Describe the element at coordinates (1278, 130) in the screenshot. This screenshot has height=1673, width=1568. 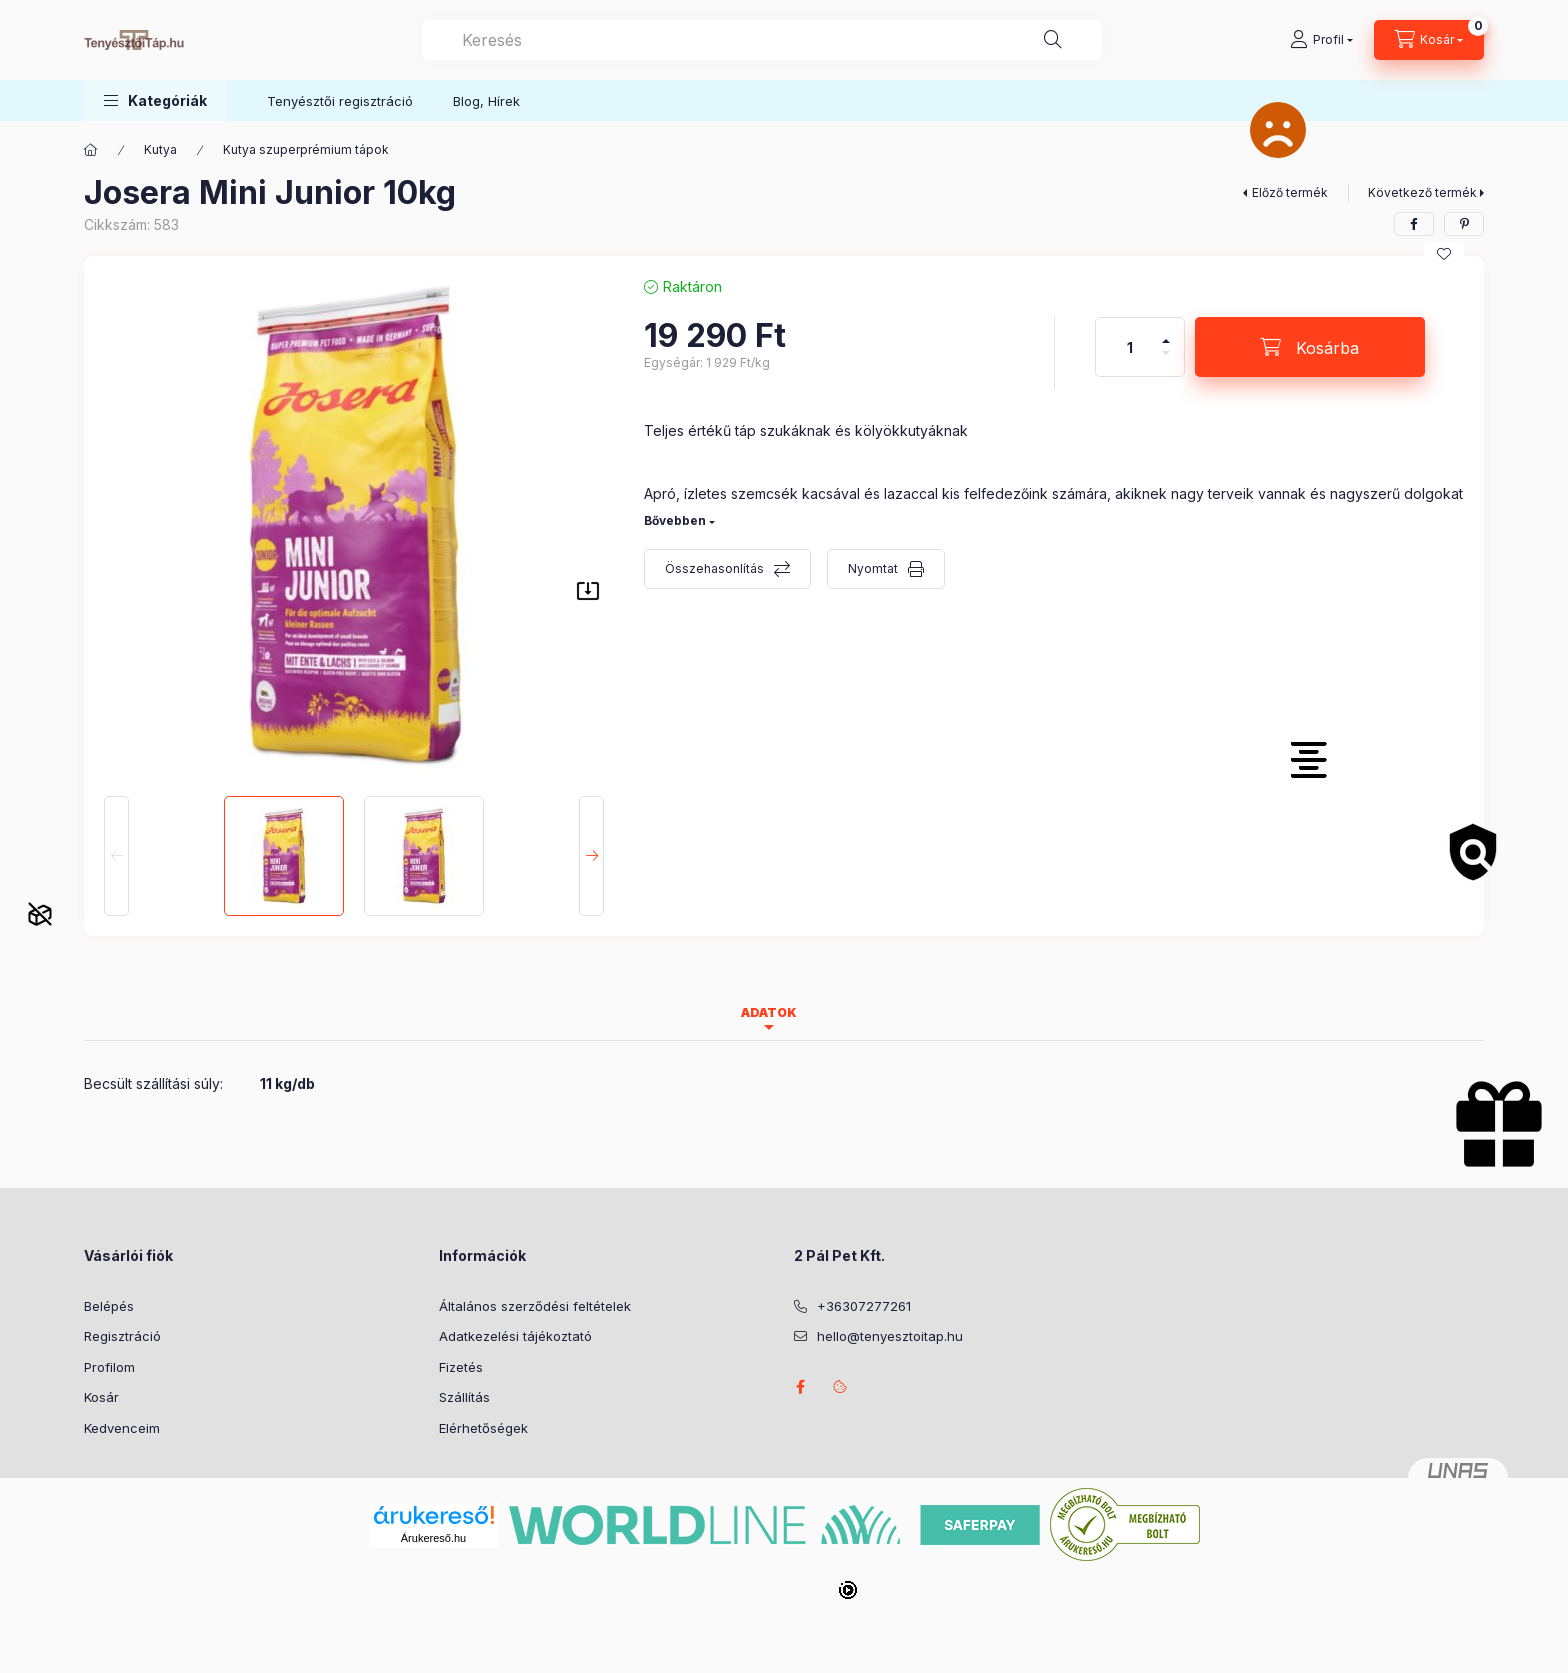
I see `submit negative feedback or rating` at that location.